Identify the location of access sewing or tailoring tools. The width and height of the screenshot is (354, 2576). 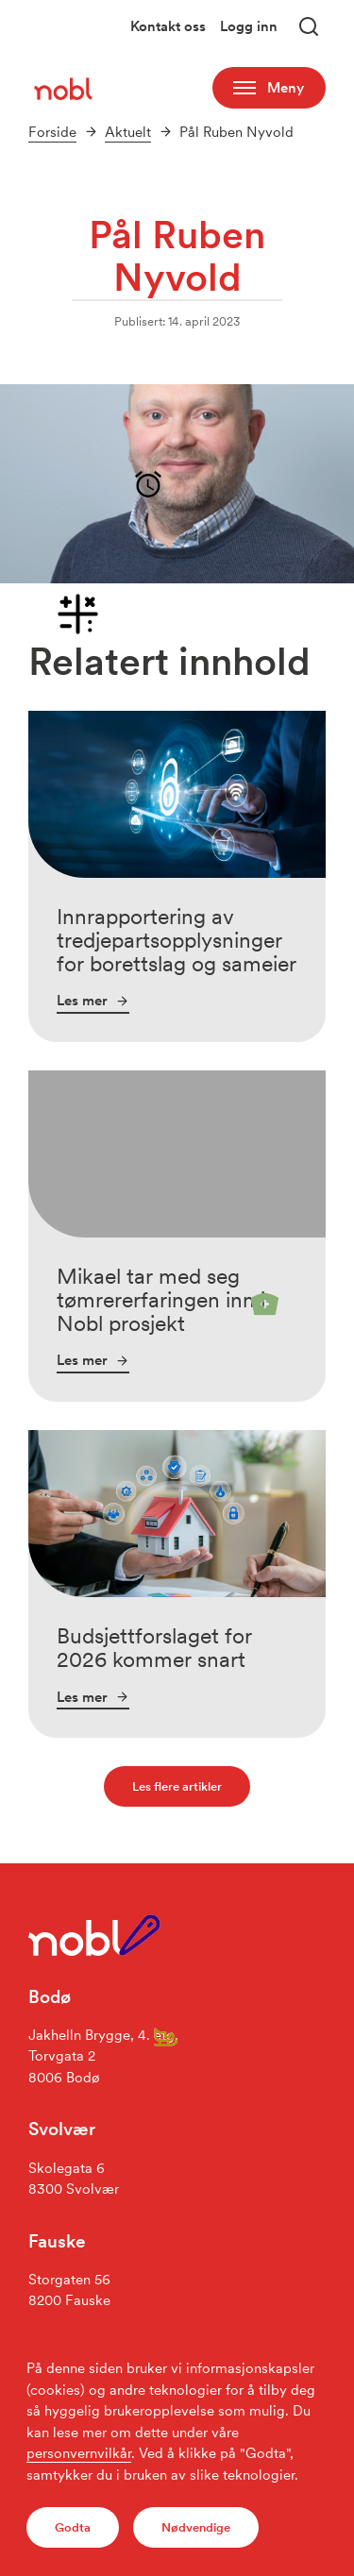
(140, 1935).